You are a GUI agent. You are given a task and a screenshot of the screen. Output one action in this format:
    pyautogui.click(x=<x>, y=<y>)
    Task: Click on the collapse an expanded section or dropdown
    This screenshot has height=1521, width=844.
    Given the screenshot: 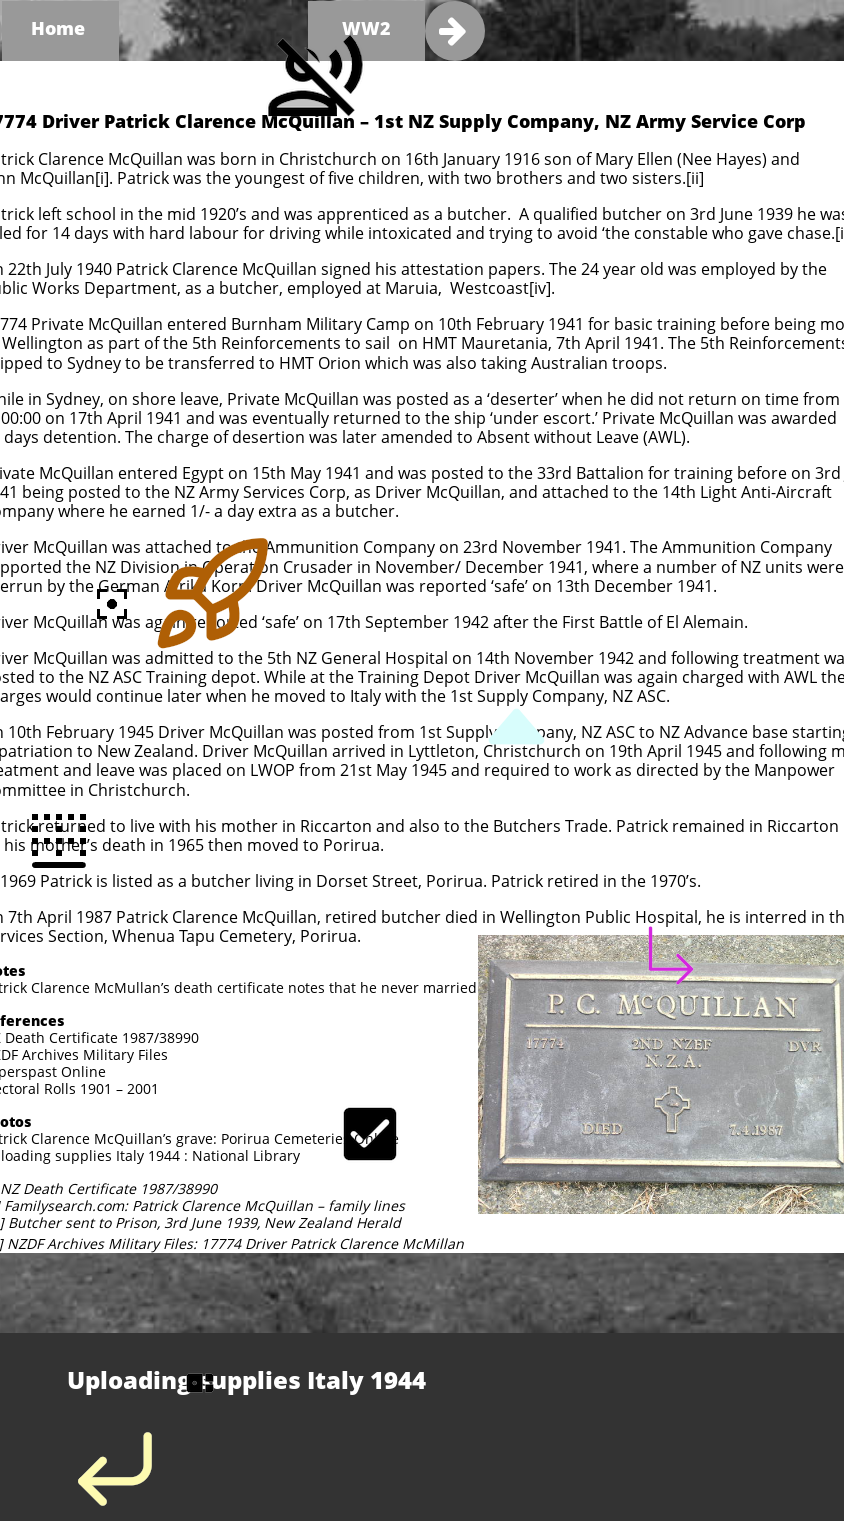 What is the action you would take?
    pyautogui.click(x=516, y=726)
    